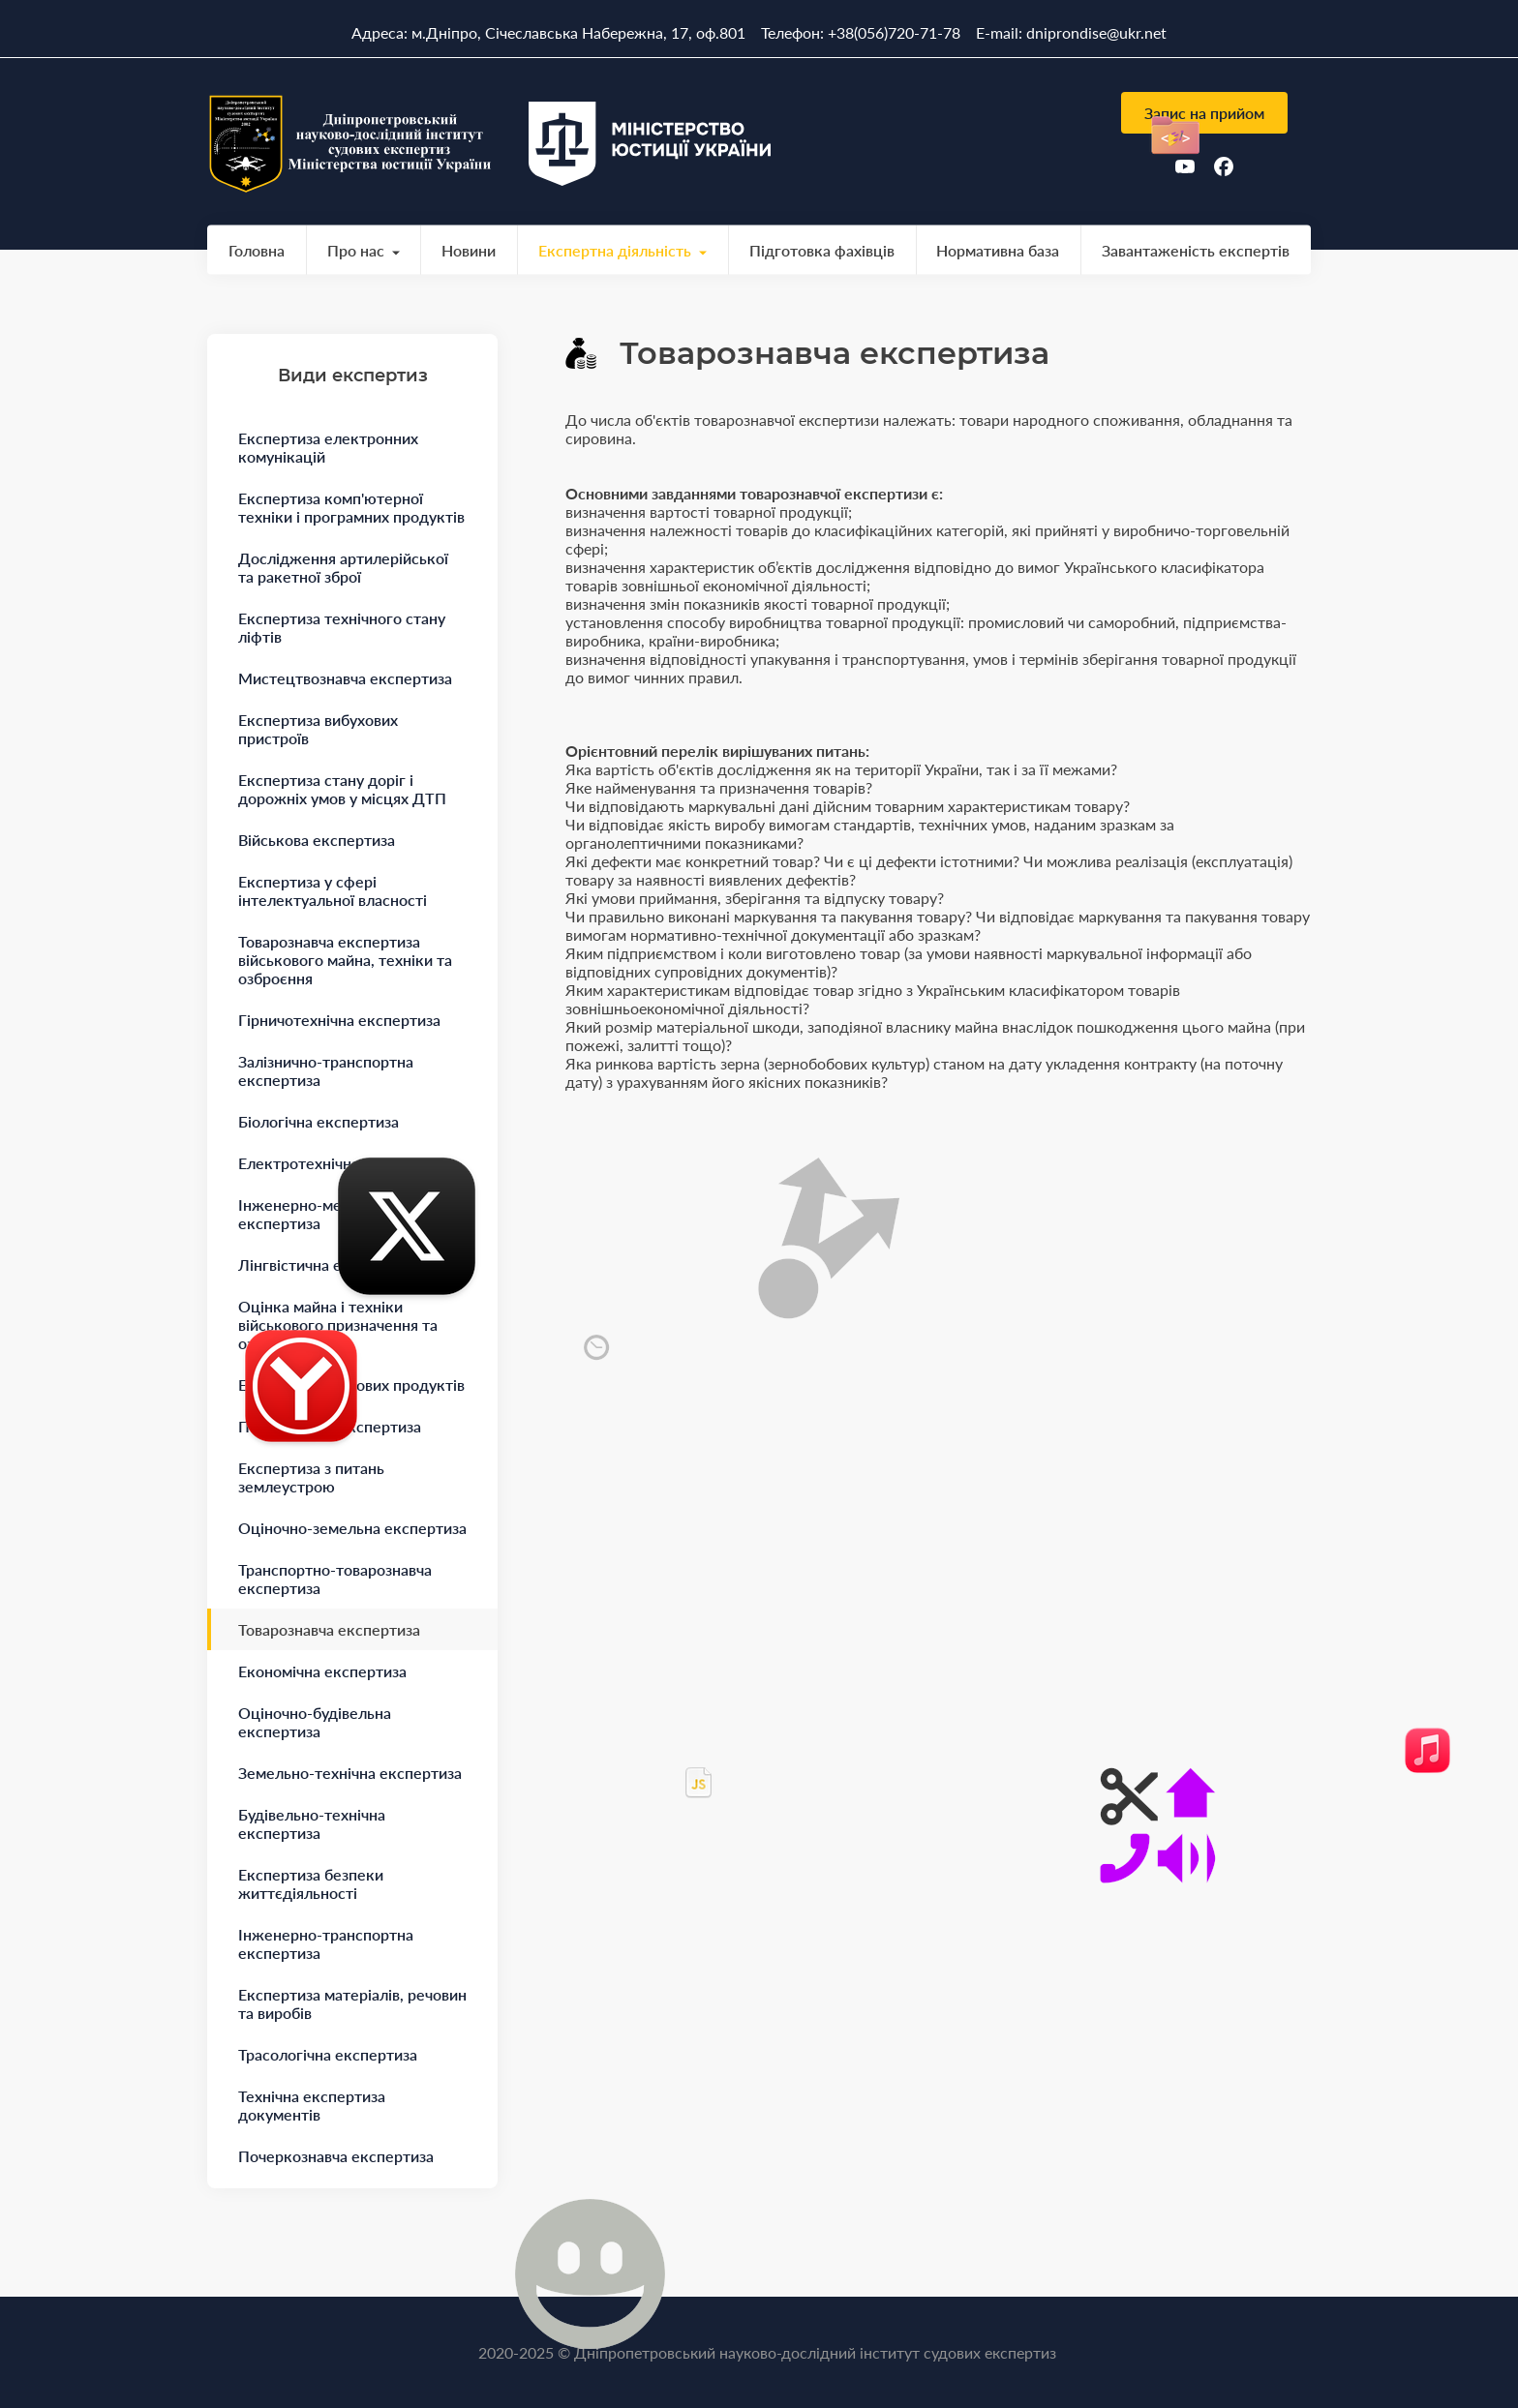 The image size is (1518, 2408). Describe the element at coordinates (407, 1226) in the screenshot. I see `open the X (formerly Twitter) app` at that location.